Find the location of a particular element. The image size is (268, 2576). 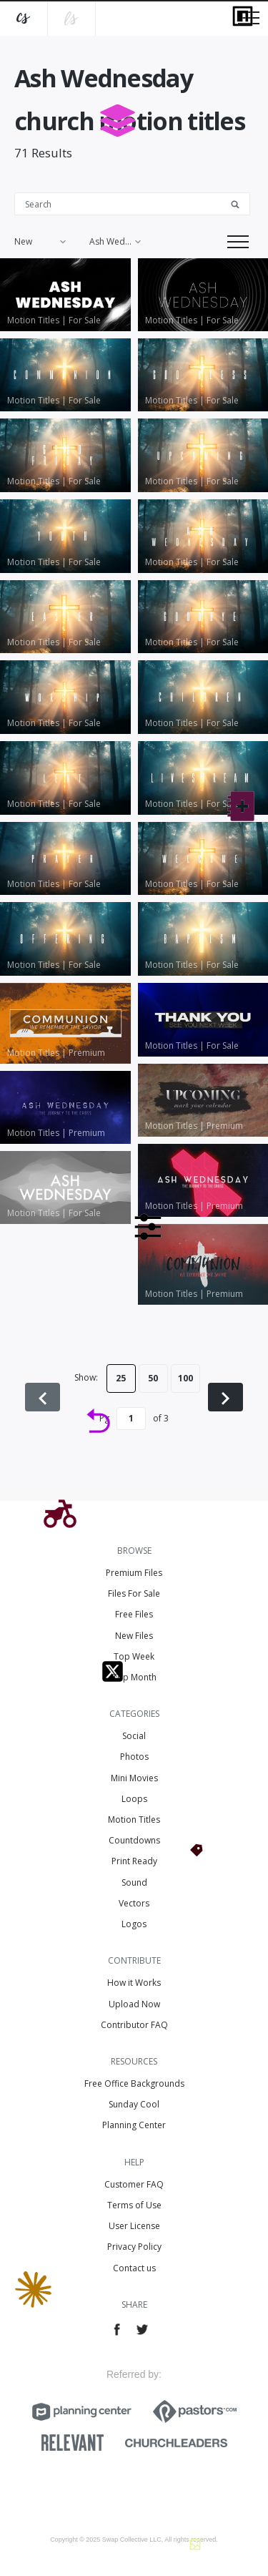

open X (formerly Twitter) app is located at coordinates (112, 1671).